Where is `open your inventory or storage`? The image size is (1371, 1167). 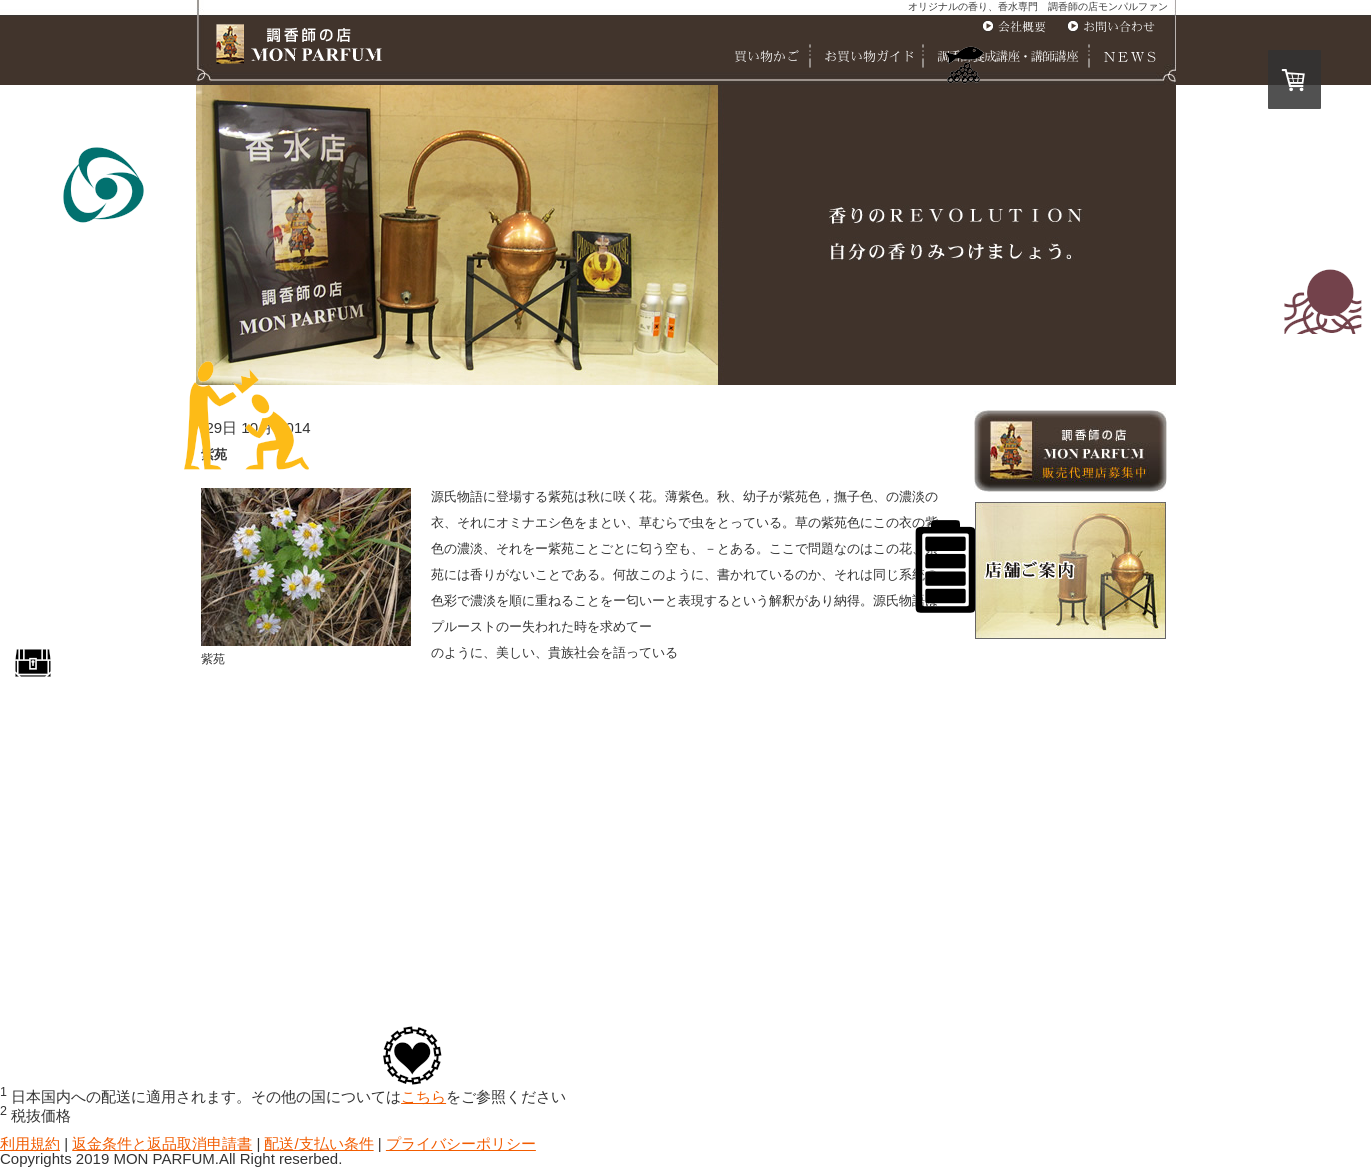
open your inventory or storage is located at coordinates (33, 663).